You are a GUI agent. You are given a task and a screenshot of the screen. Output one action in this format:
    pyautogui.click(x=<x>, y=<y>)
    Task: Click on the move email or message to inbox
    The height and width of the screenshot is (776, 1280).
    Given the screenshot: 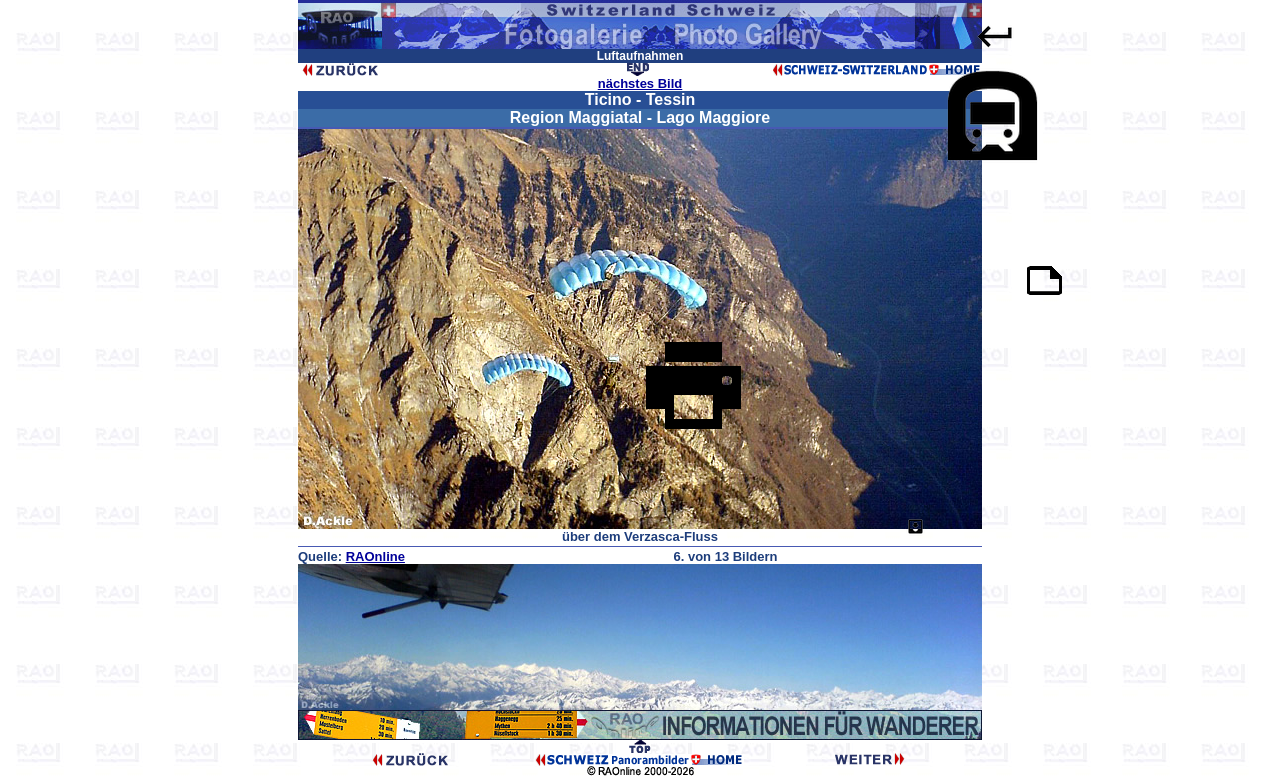 What is the action you would take?
    pyautogui.click(x=915, y=526)
    